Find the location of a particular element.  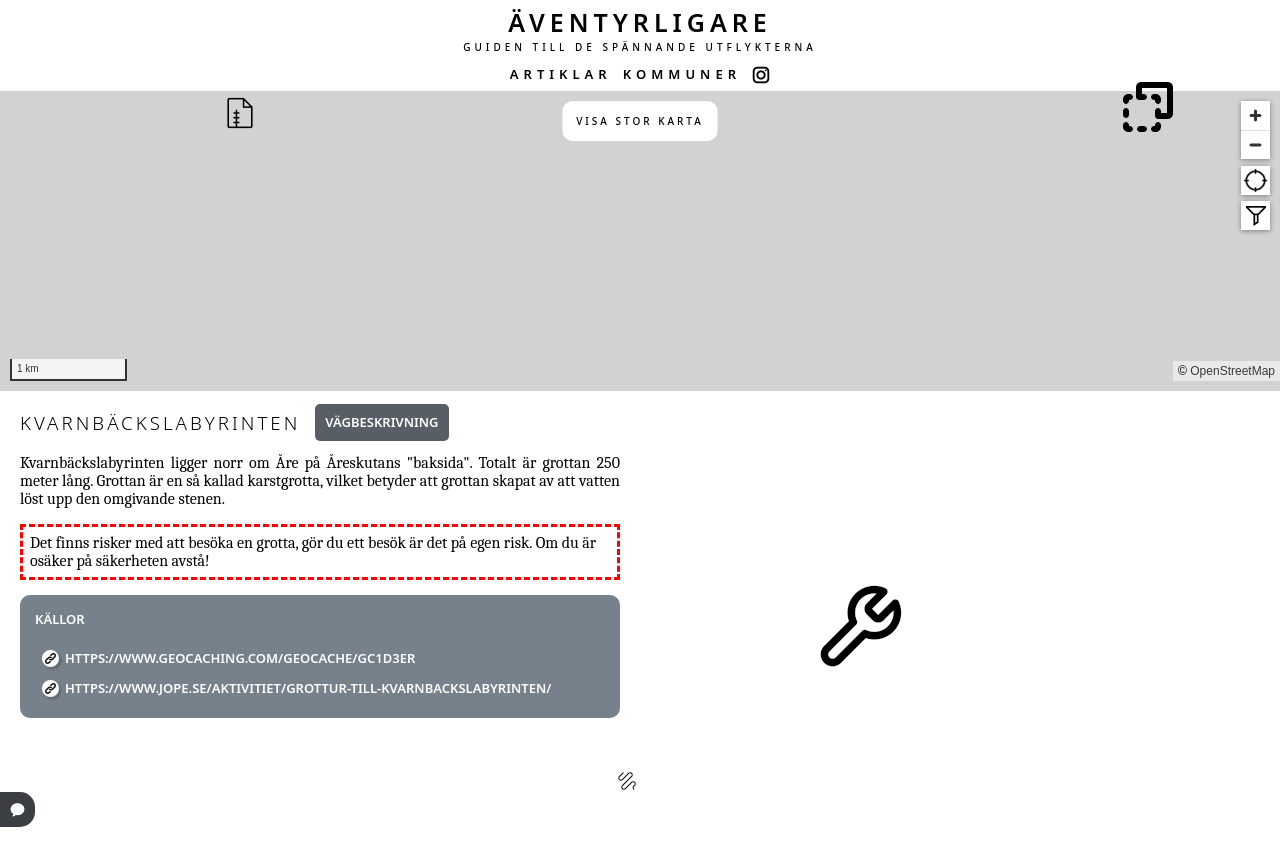

access freehand drawing or annotation tools is located at coordinates (627, 781).